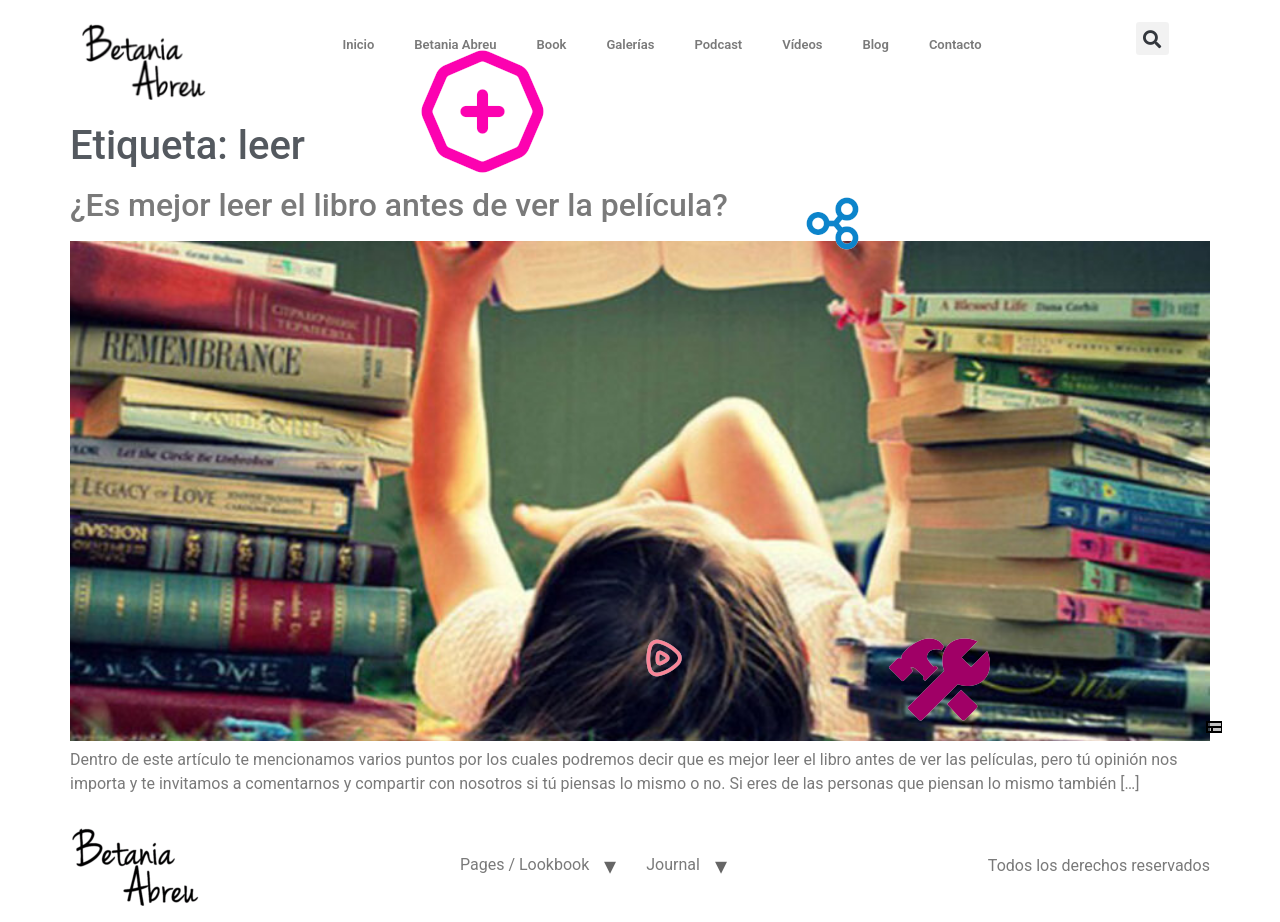  Describe the element at coordinates (663, 658) in the screenshot. I see `open the Rumble video platform` at that location.